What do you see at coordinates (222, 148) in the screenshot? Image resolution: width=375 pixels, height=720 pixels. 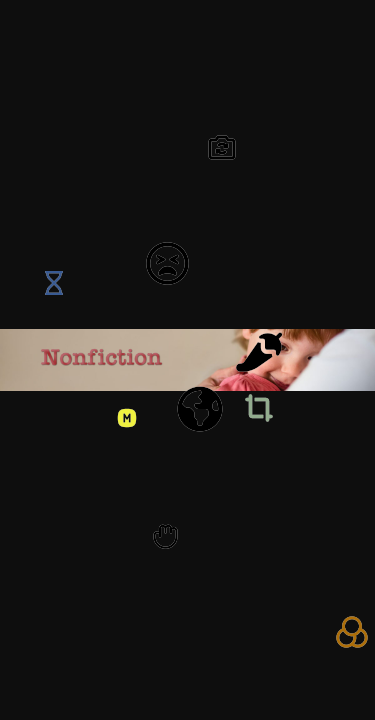 I see `switch between front and rear camera` at bounding box center [222, 148].